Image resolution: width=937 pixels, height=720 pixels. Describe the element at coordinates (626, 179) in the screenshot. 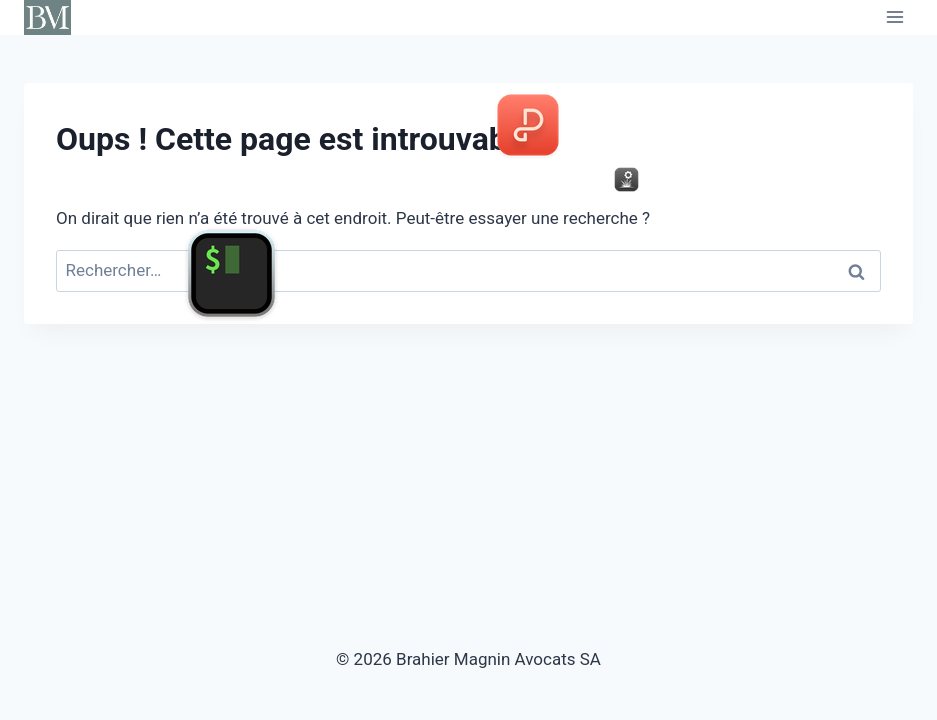

I see `open wicked engine editor` at that location.